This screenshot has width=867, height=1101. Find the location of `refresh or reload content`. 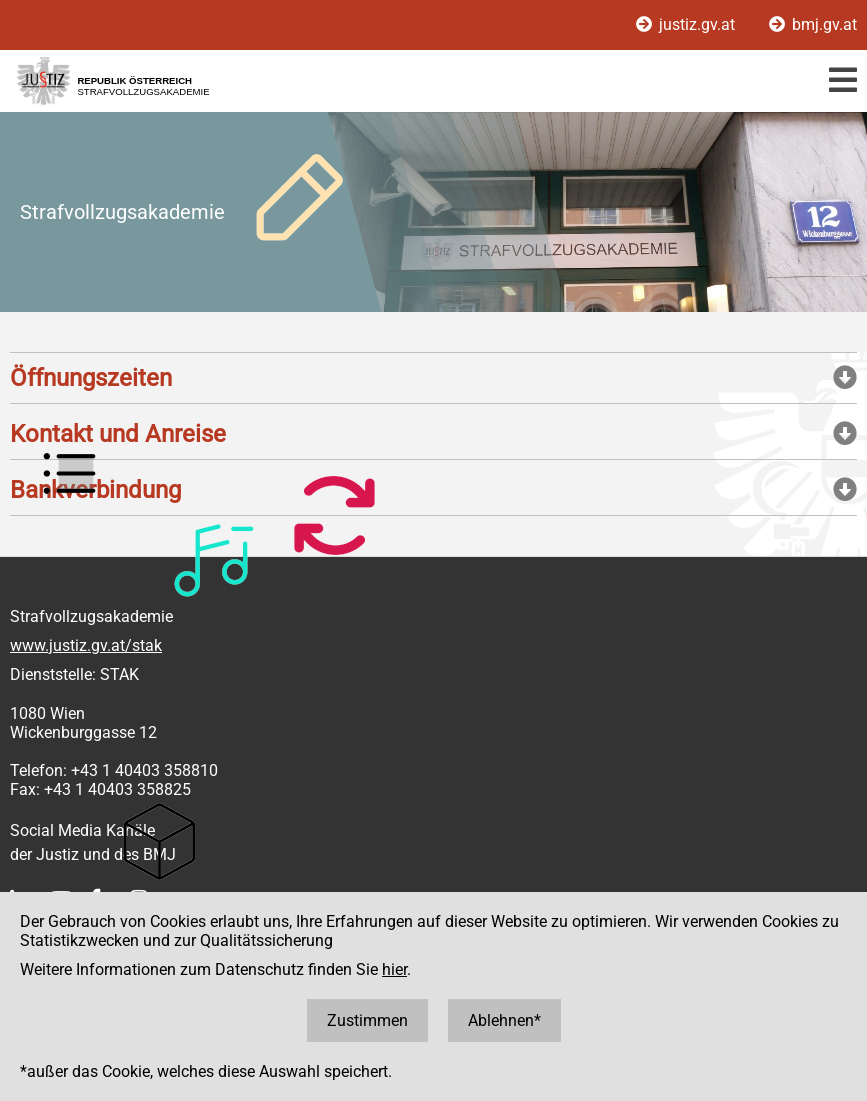

refresh or reload content is located at coordinates (334, 515).